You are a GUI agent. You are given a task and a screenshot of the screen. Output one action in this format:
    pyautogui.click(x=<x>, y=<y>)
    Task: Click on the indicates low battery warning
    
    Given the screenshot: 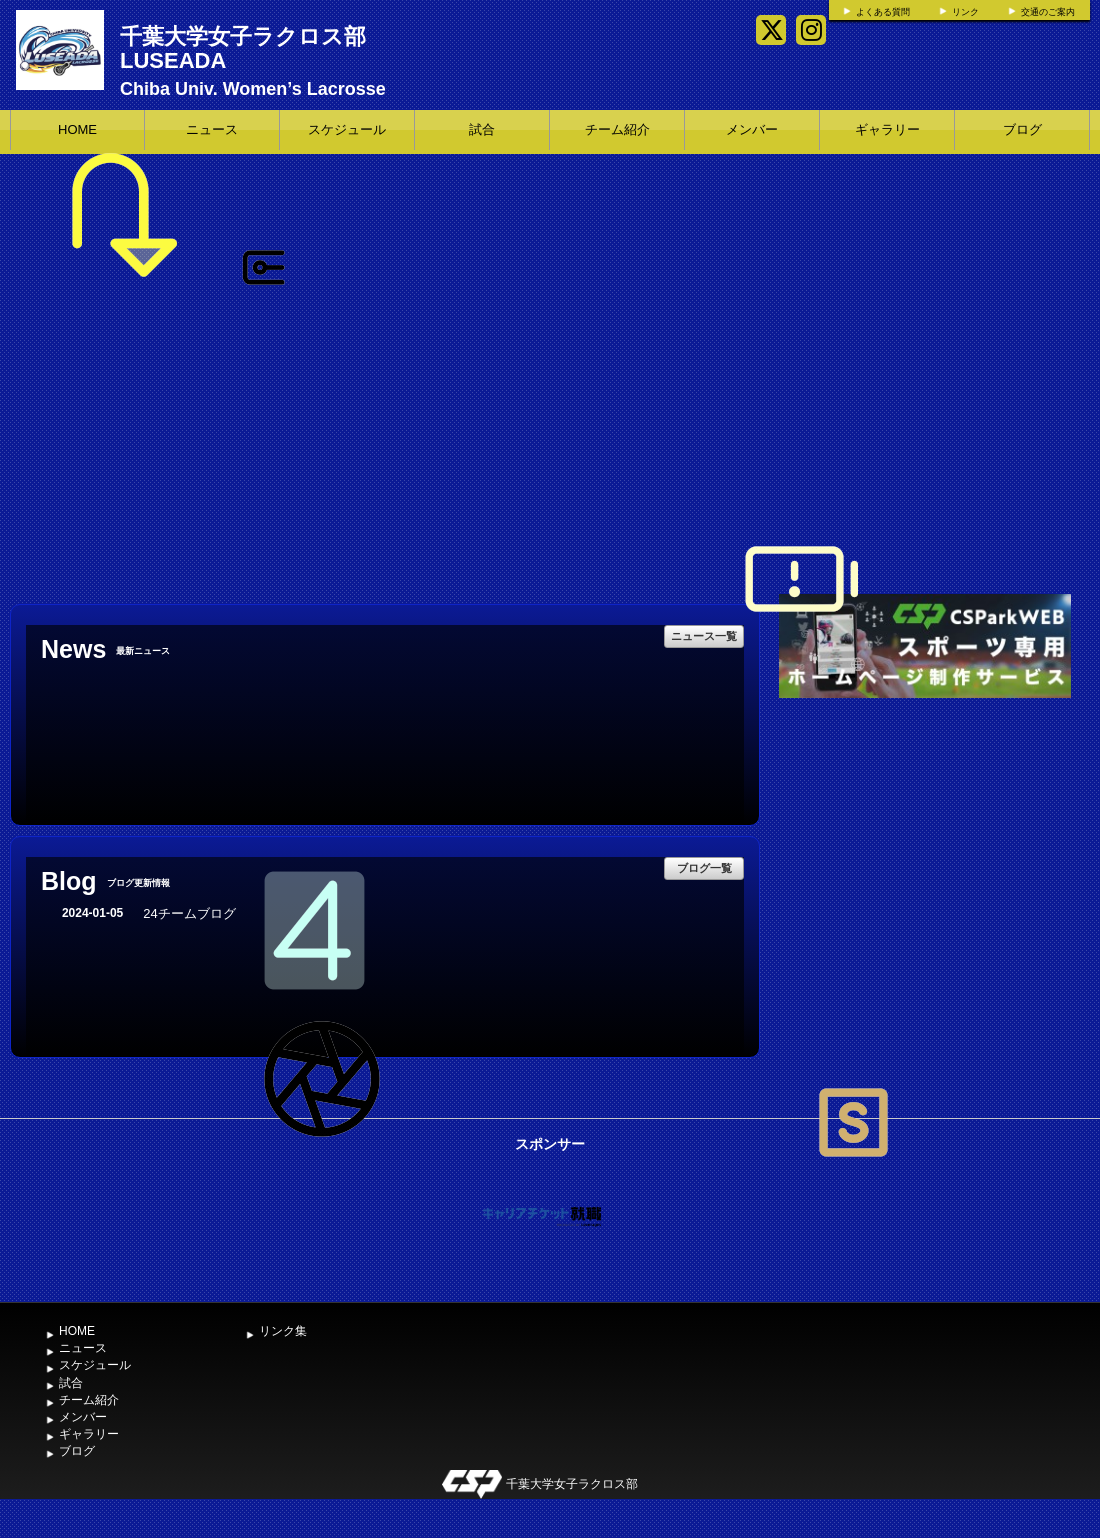 What is the action you would take?
    pyautogui.click(x=800, y=579)
    